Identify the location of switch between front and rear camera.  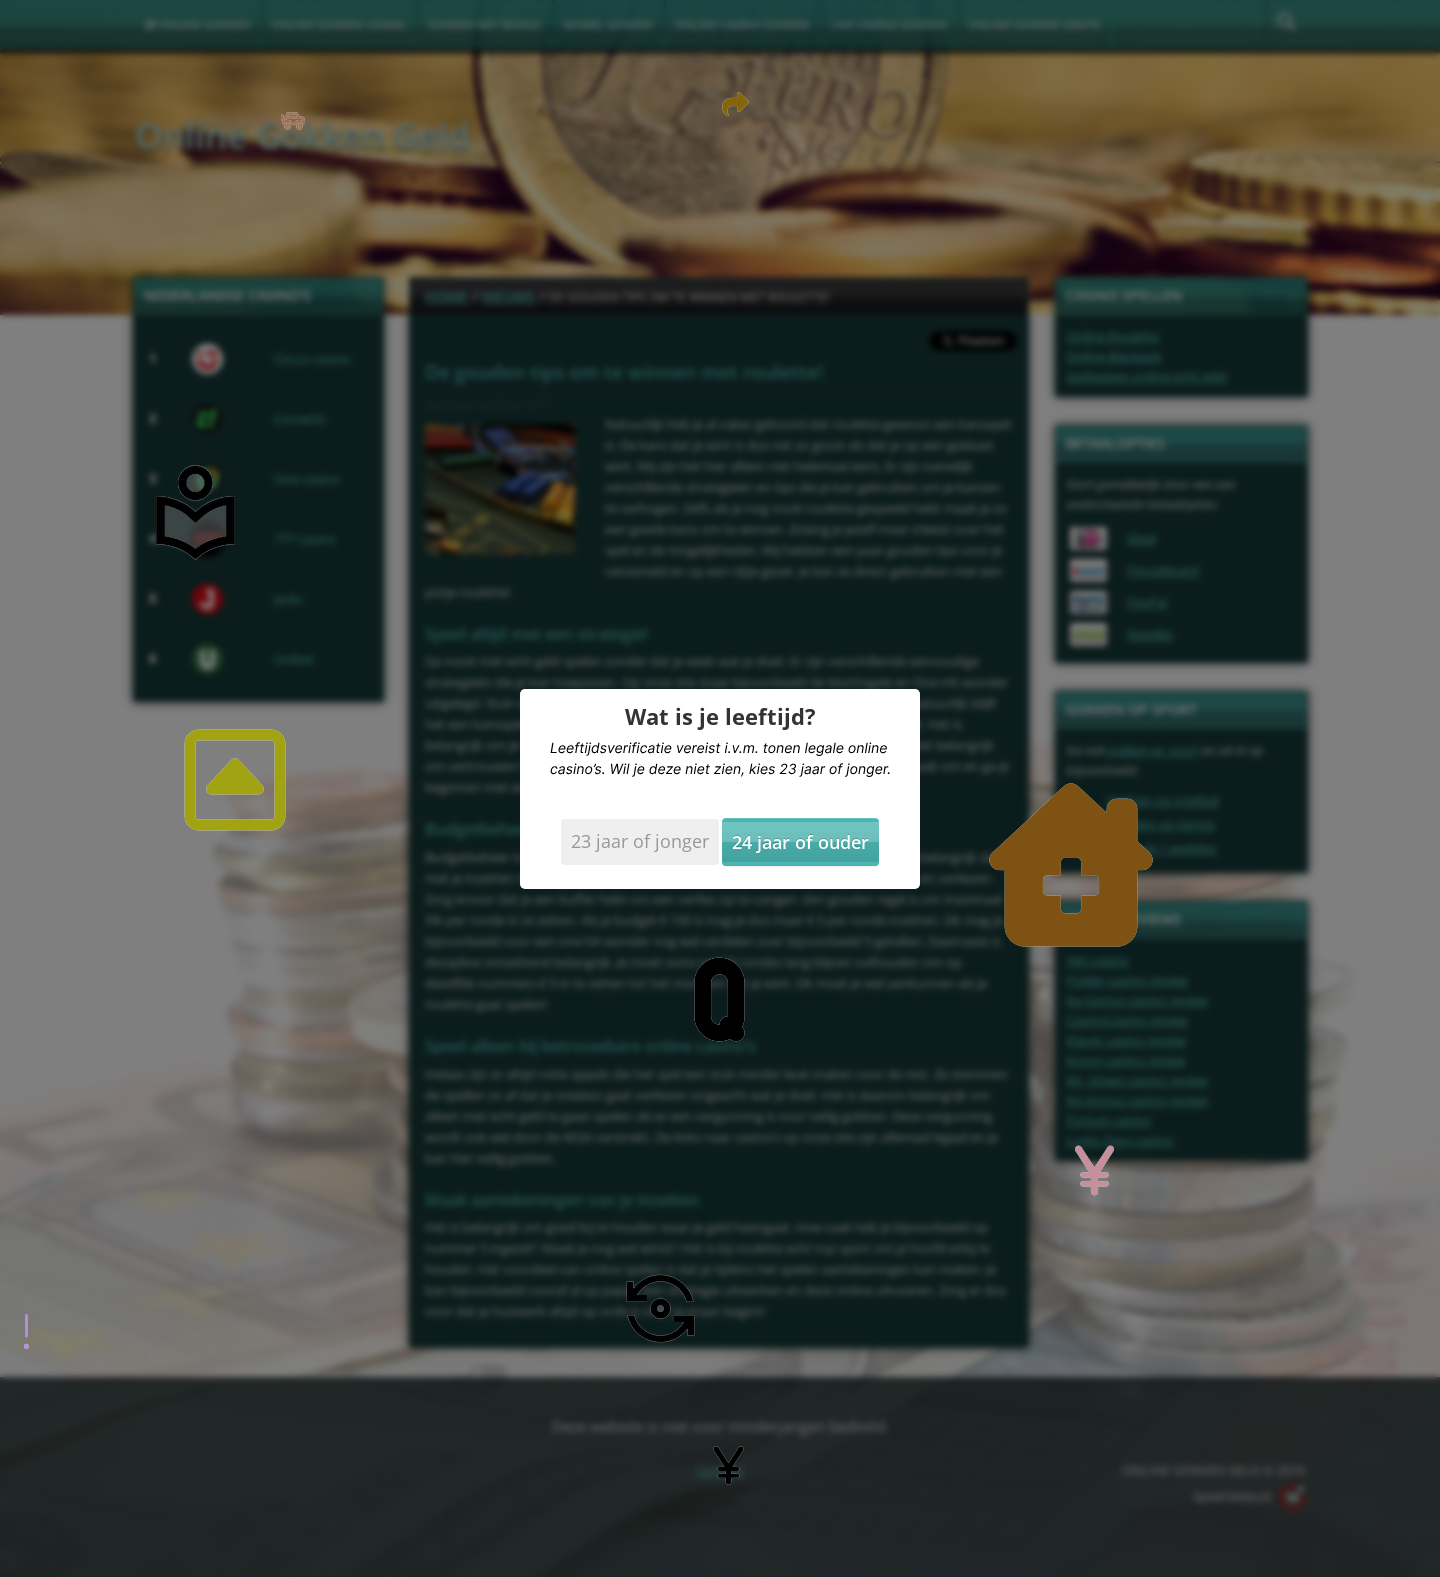
(660, 1308).